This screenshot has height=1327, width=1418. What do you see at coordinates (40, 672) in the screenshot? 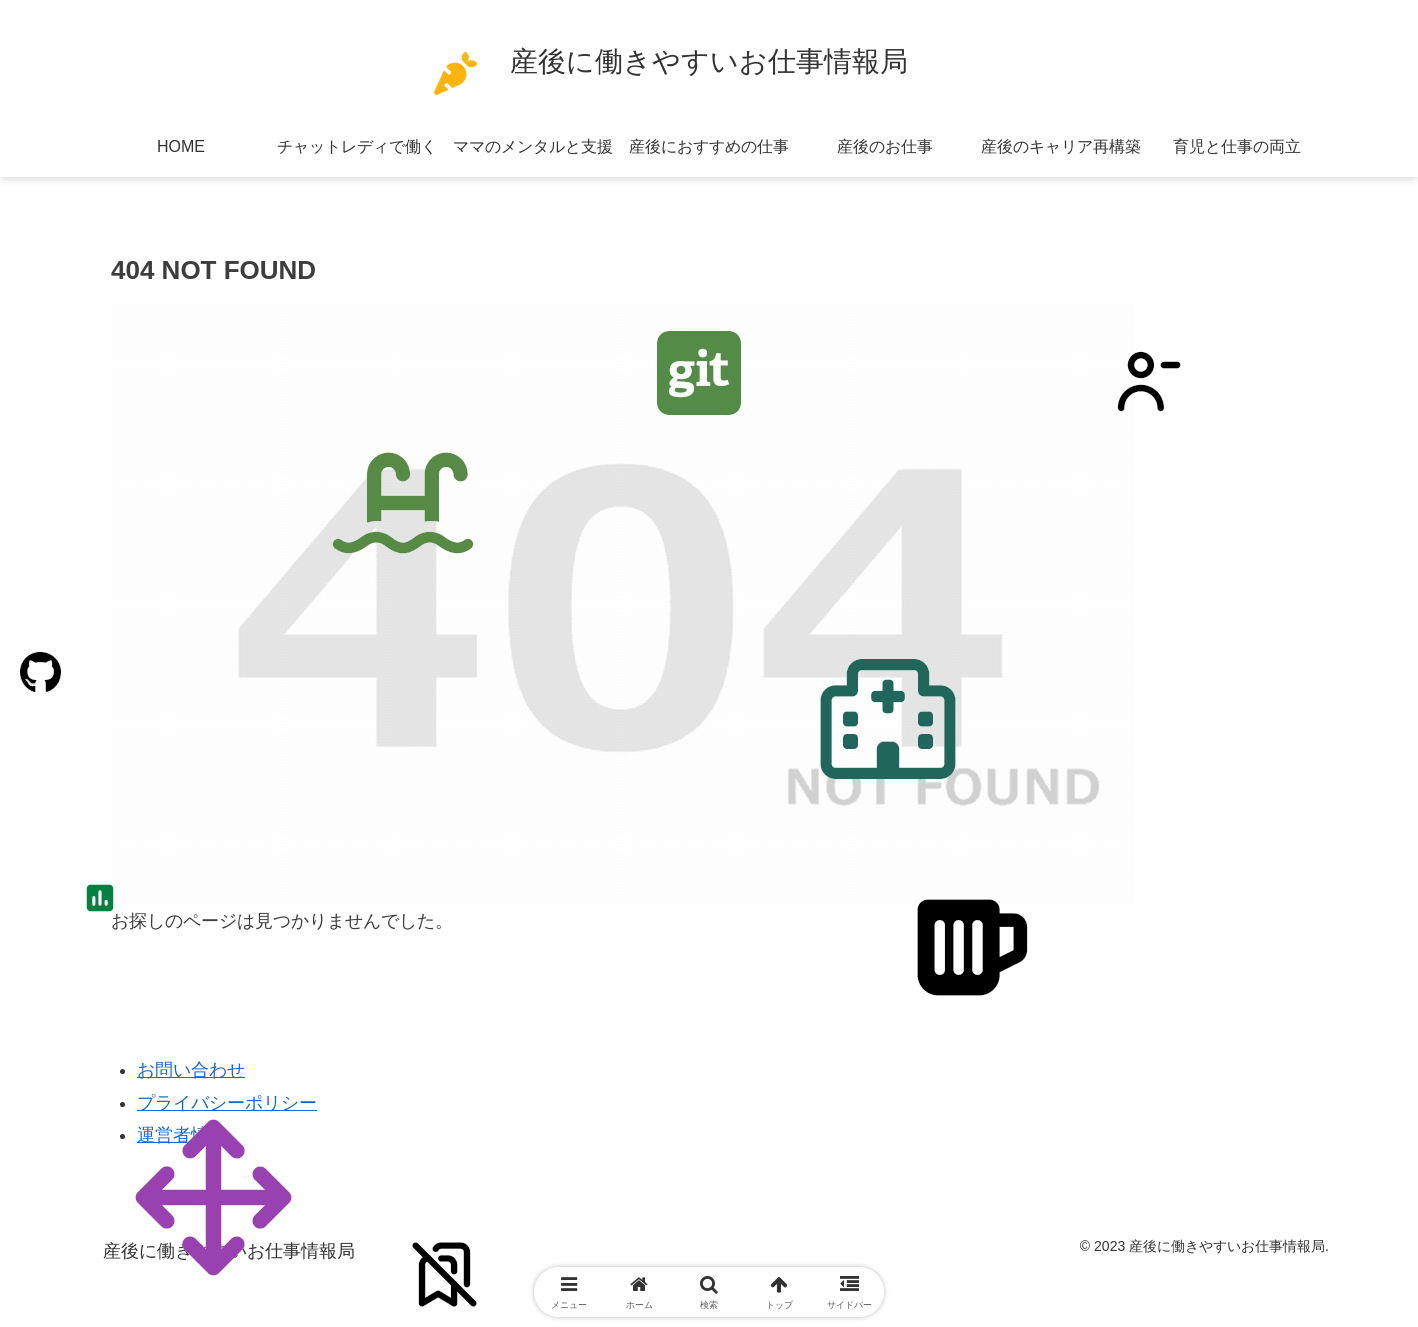
I see `link to GitHub repository` at bounding box center [40, 672].